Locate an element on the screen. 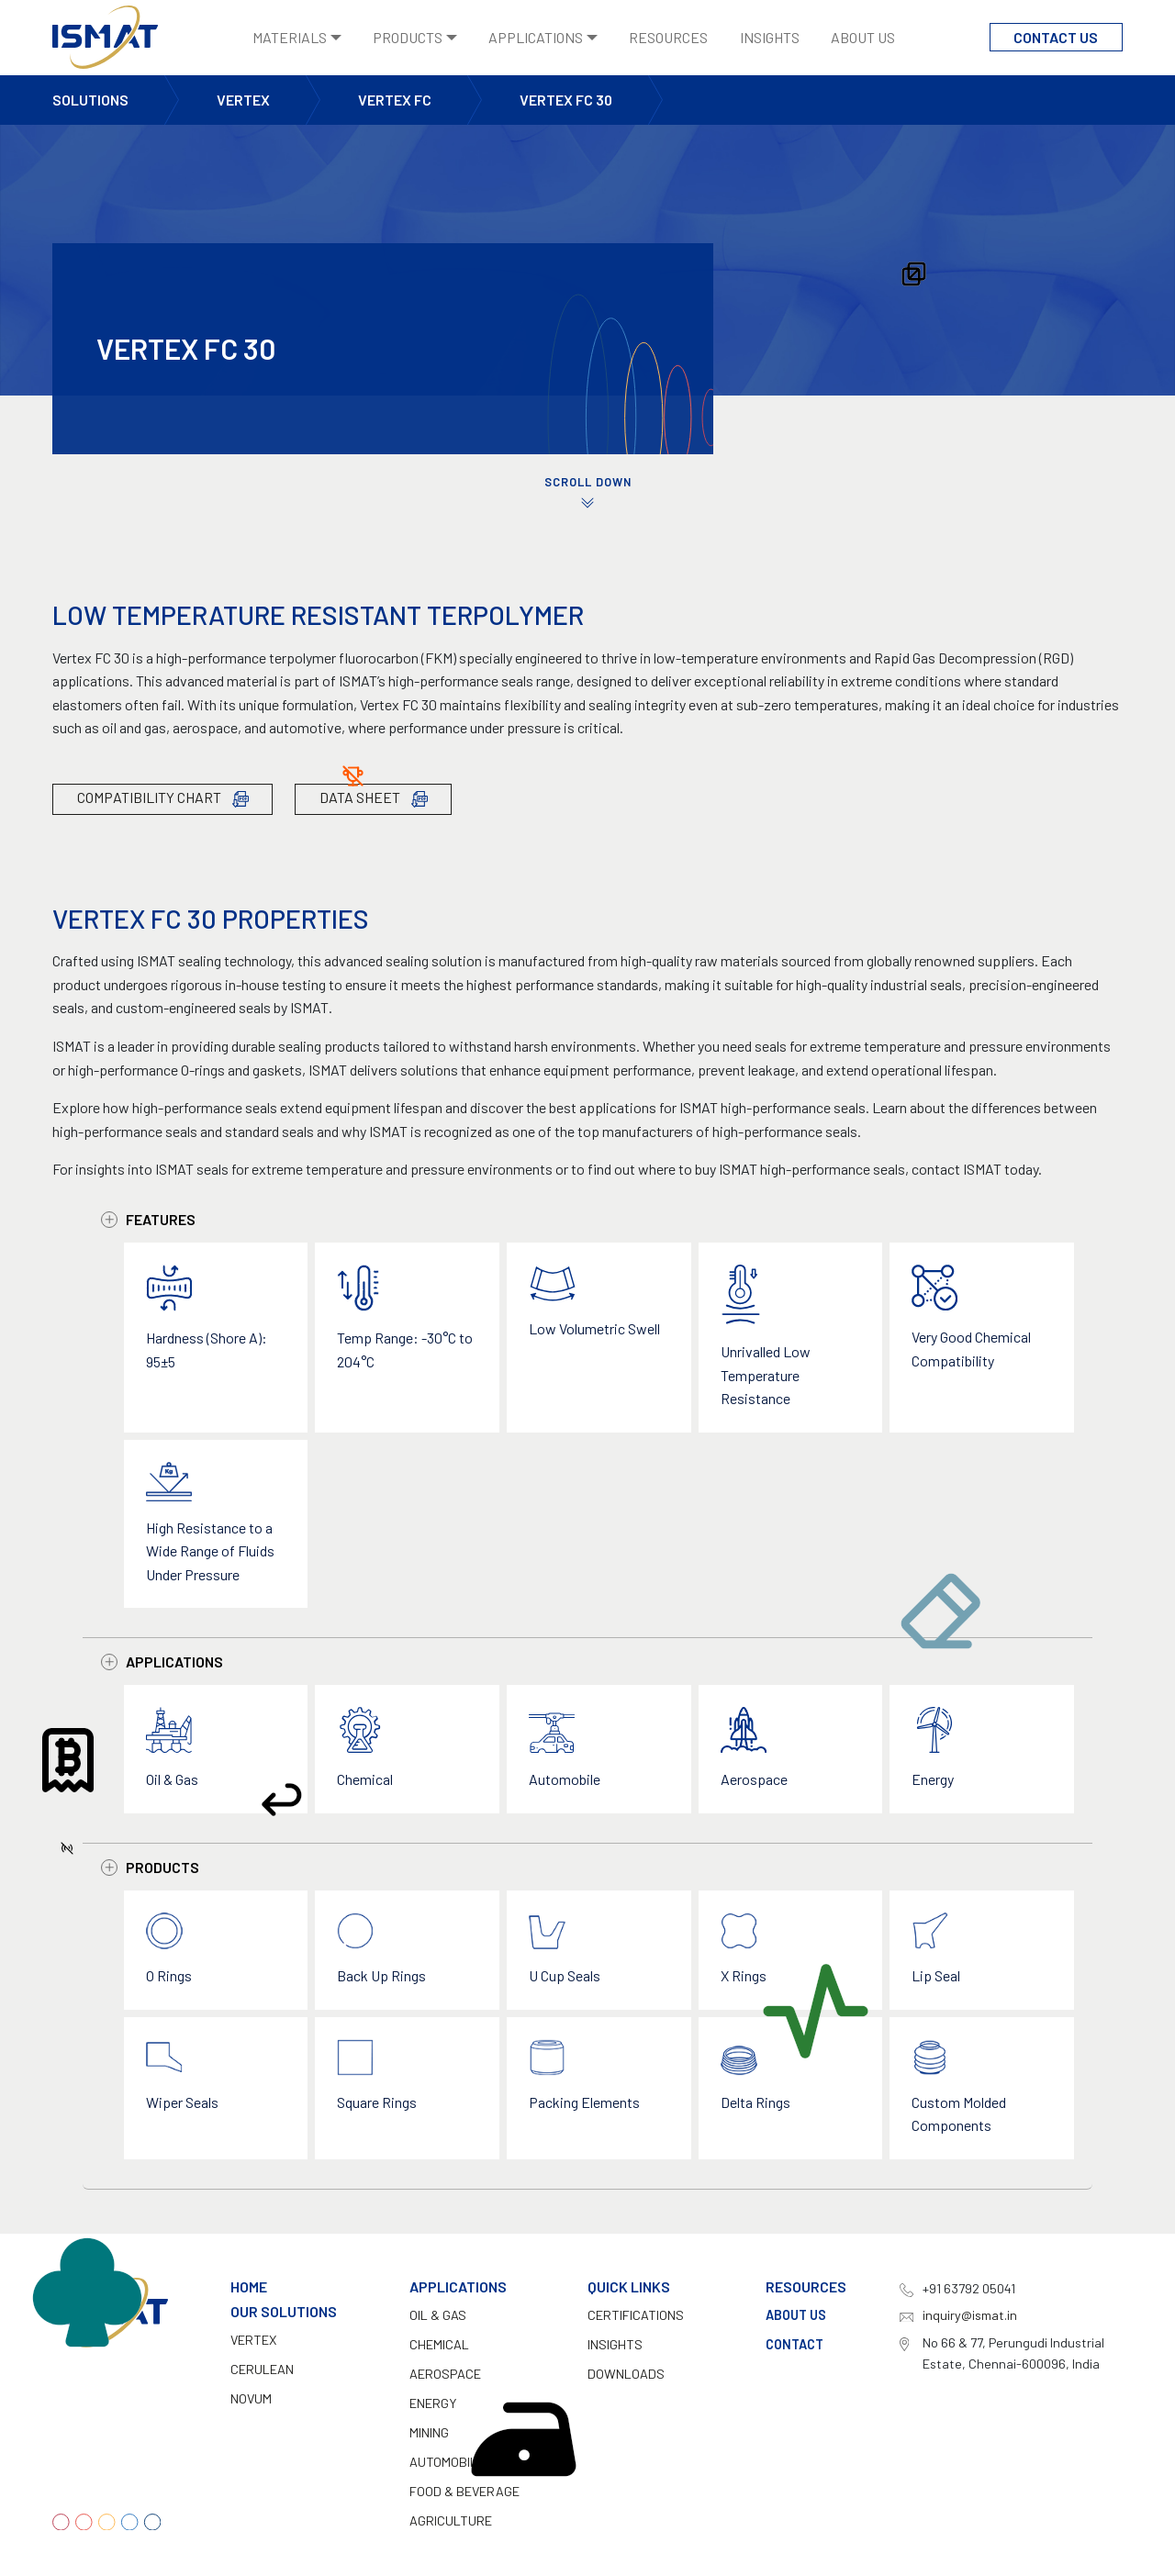 The width and height of the screenshot is (1175, 2576). select clubs suit in a card game is located at coordinates (87, 2292).